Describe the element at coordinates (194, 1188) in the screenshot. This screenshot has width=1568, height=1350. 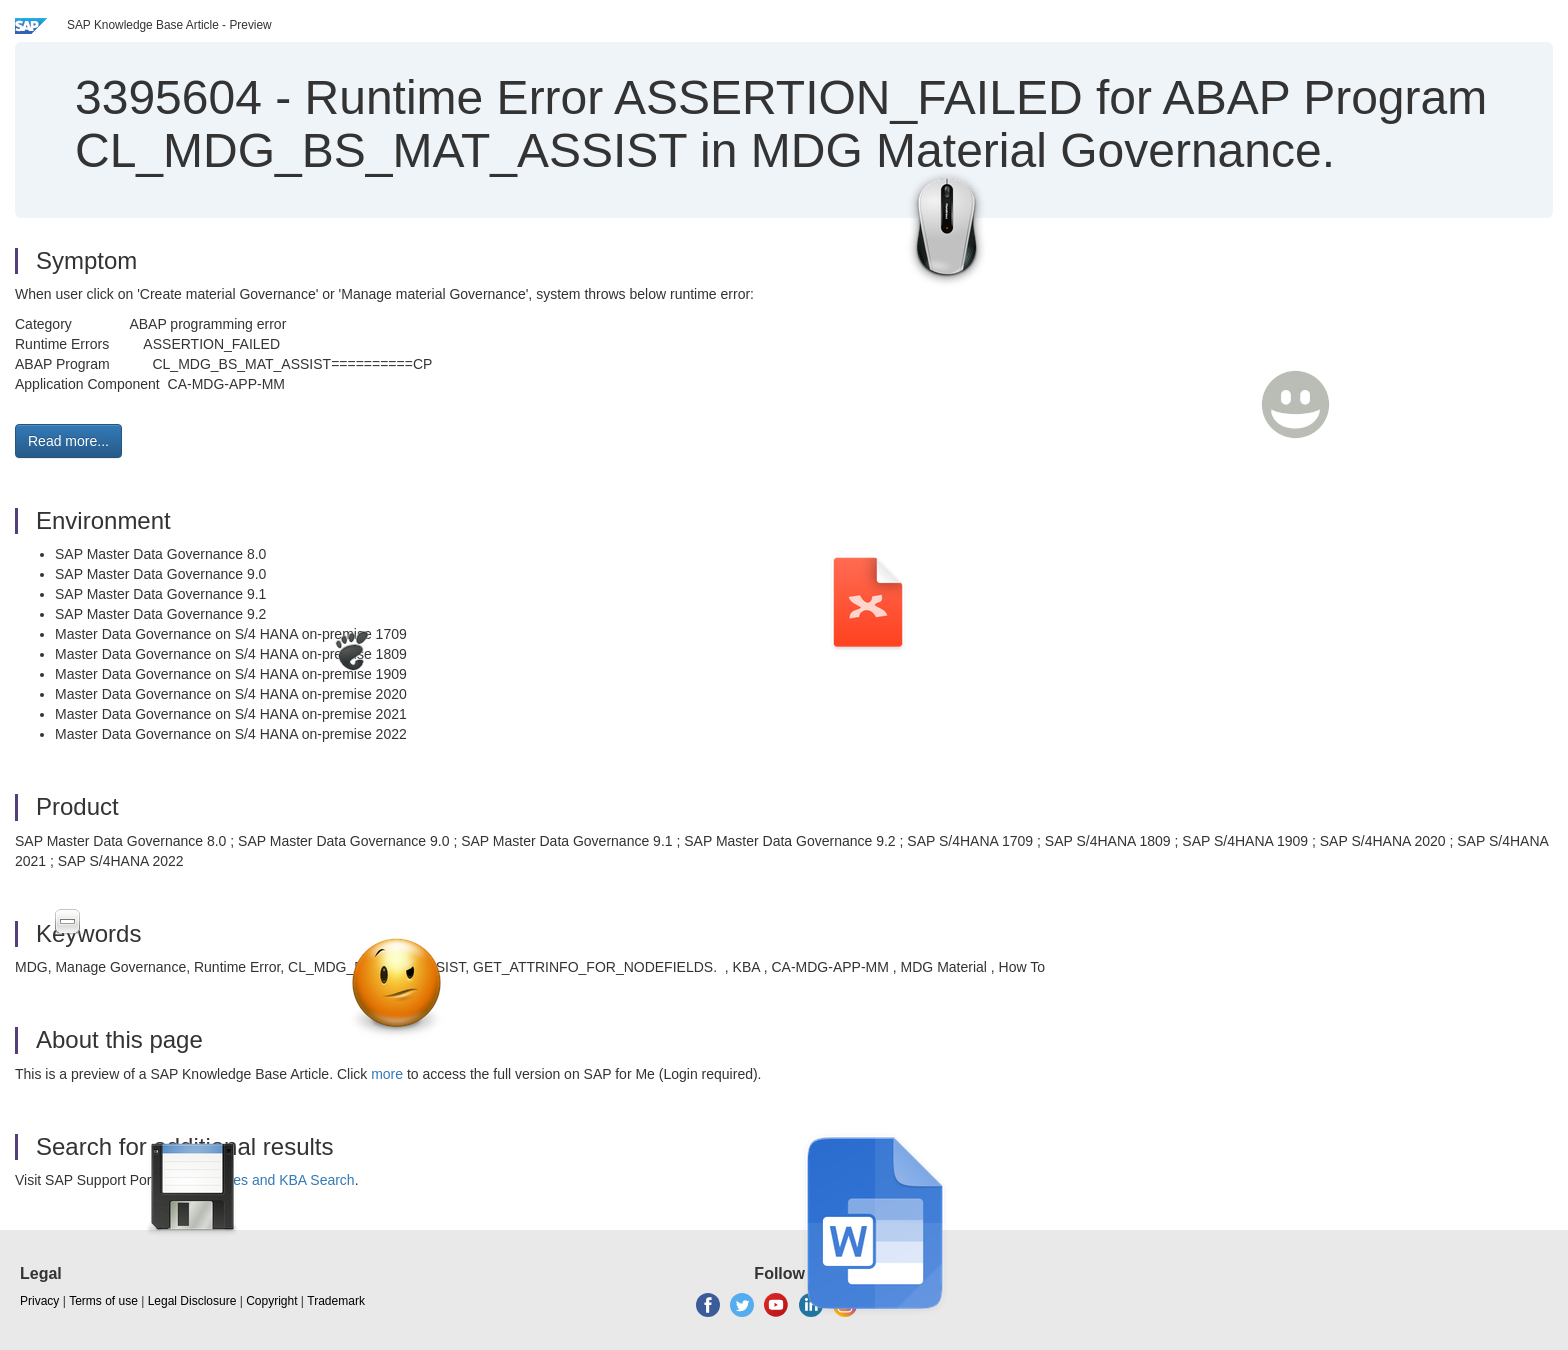
I see `save the current file or document` at that location.